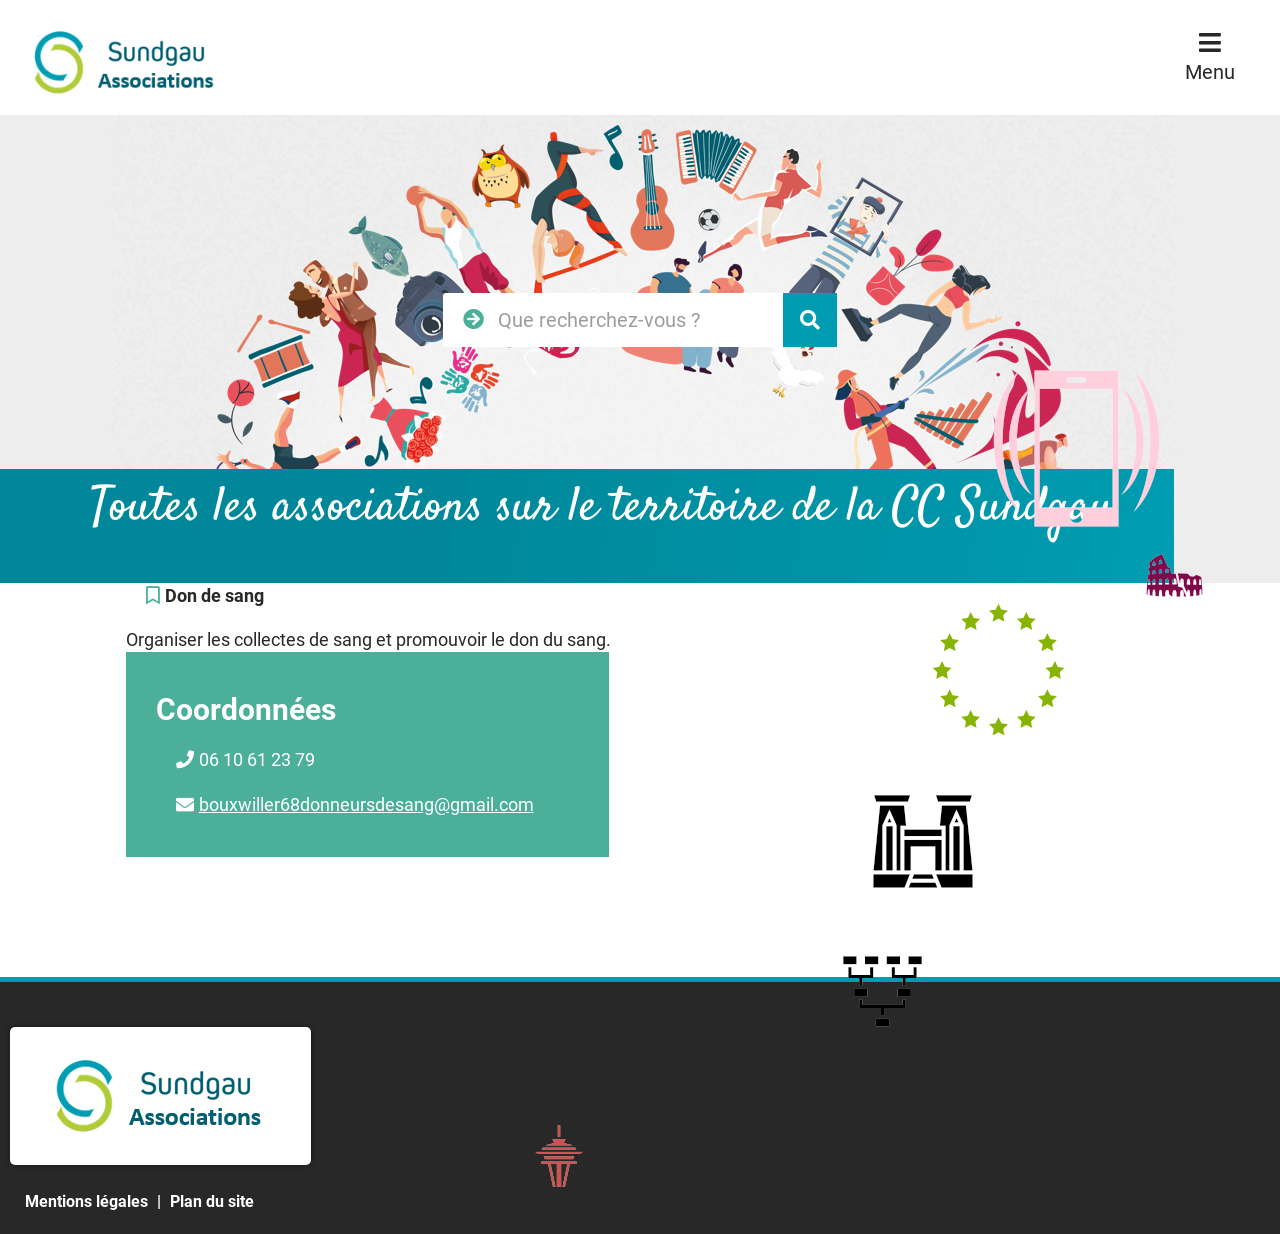 This screenshot has height=1234, width=1280. I want to click on view Seattle location or destination, so click(559, 1155).